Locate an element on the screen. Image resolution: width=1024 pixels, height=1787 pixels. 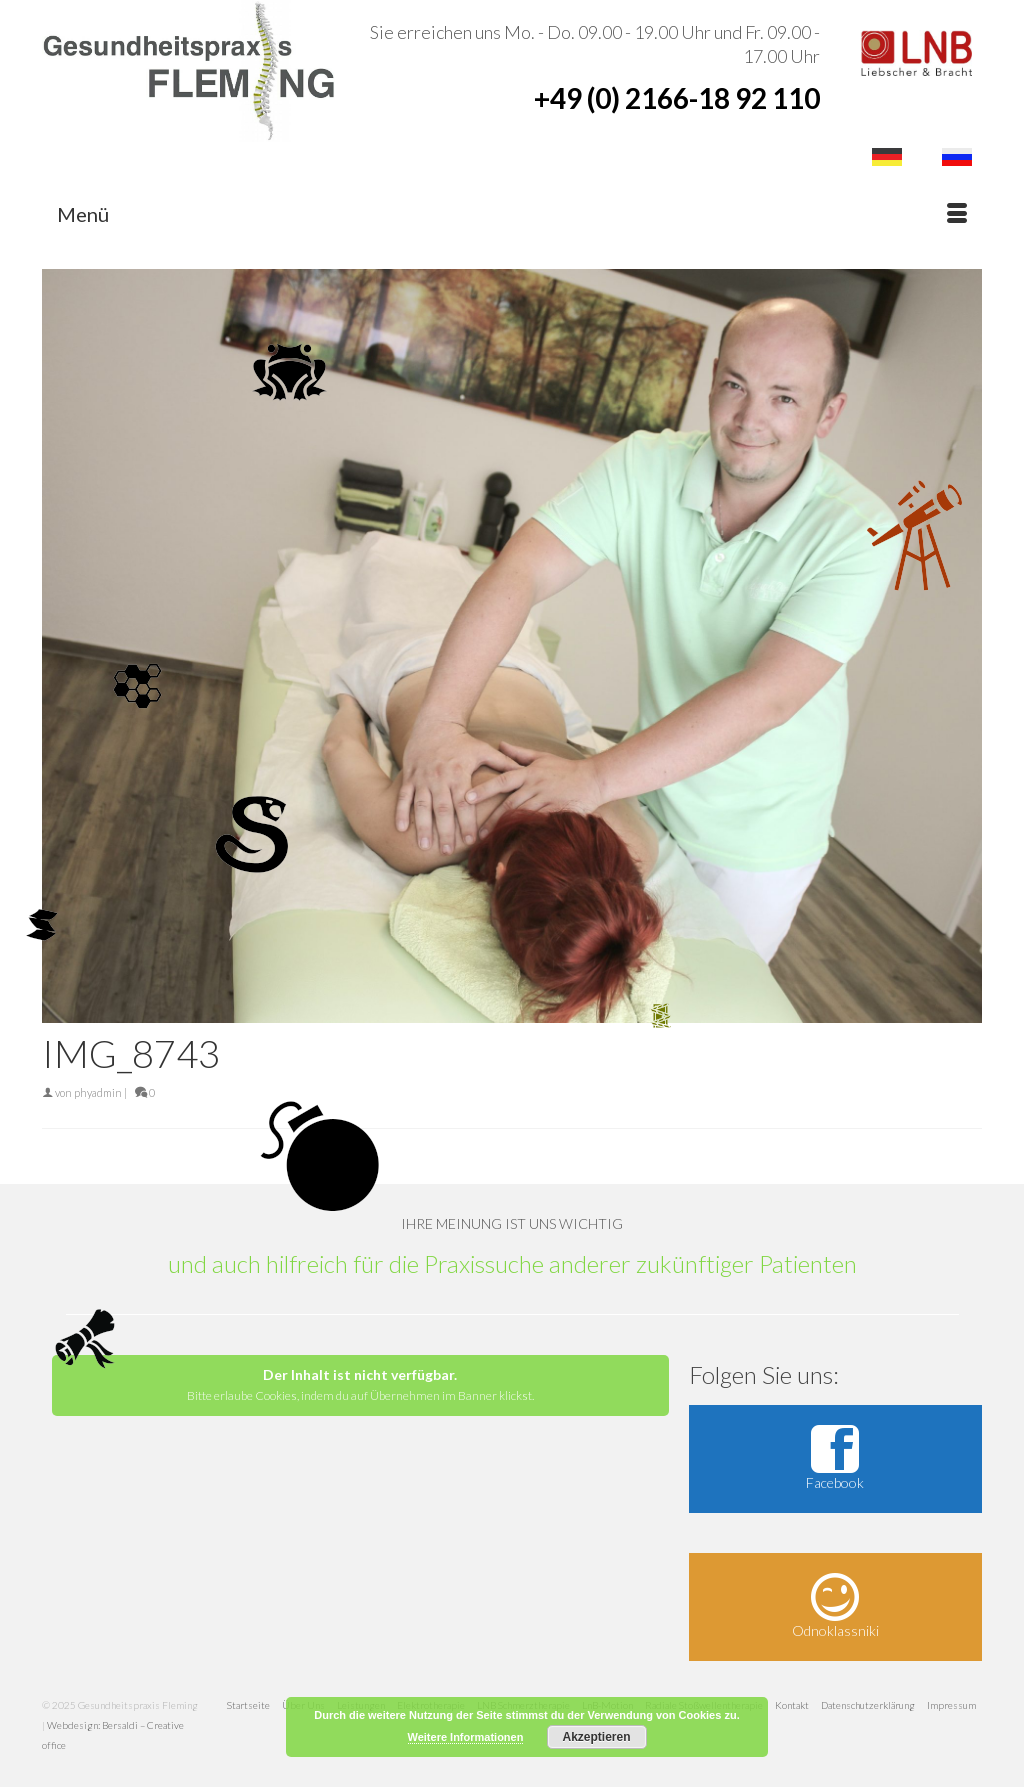
access hexagonal grid or tile-based game mode is located at coordinates (137, 684).